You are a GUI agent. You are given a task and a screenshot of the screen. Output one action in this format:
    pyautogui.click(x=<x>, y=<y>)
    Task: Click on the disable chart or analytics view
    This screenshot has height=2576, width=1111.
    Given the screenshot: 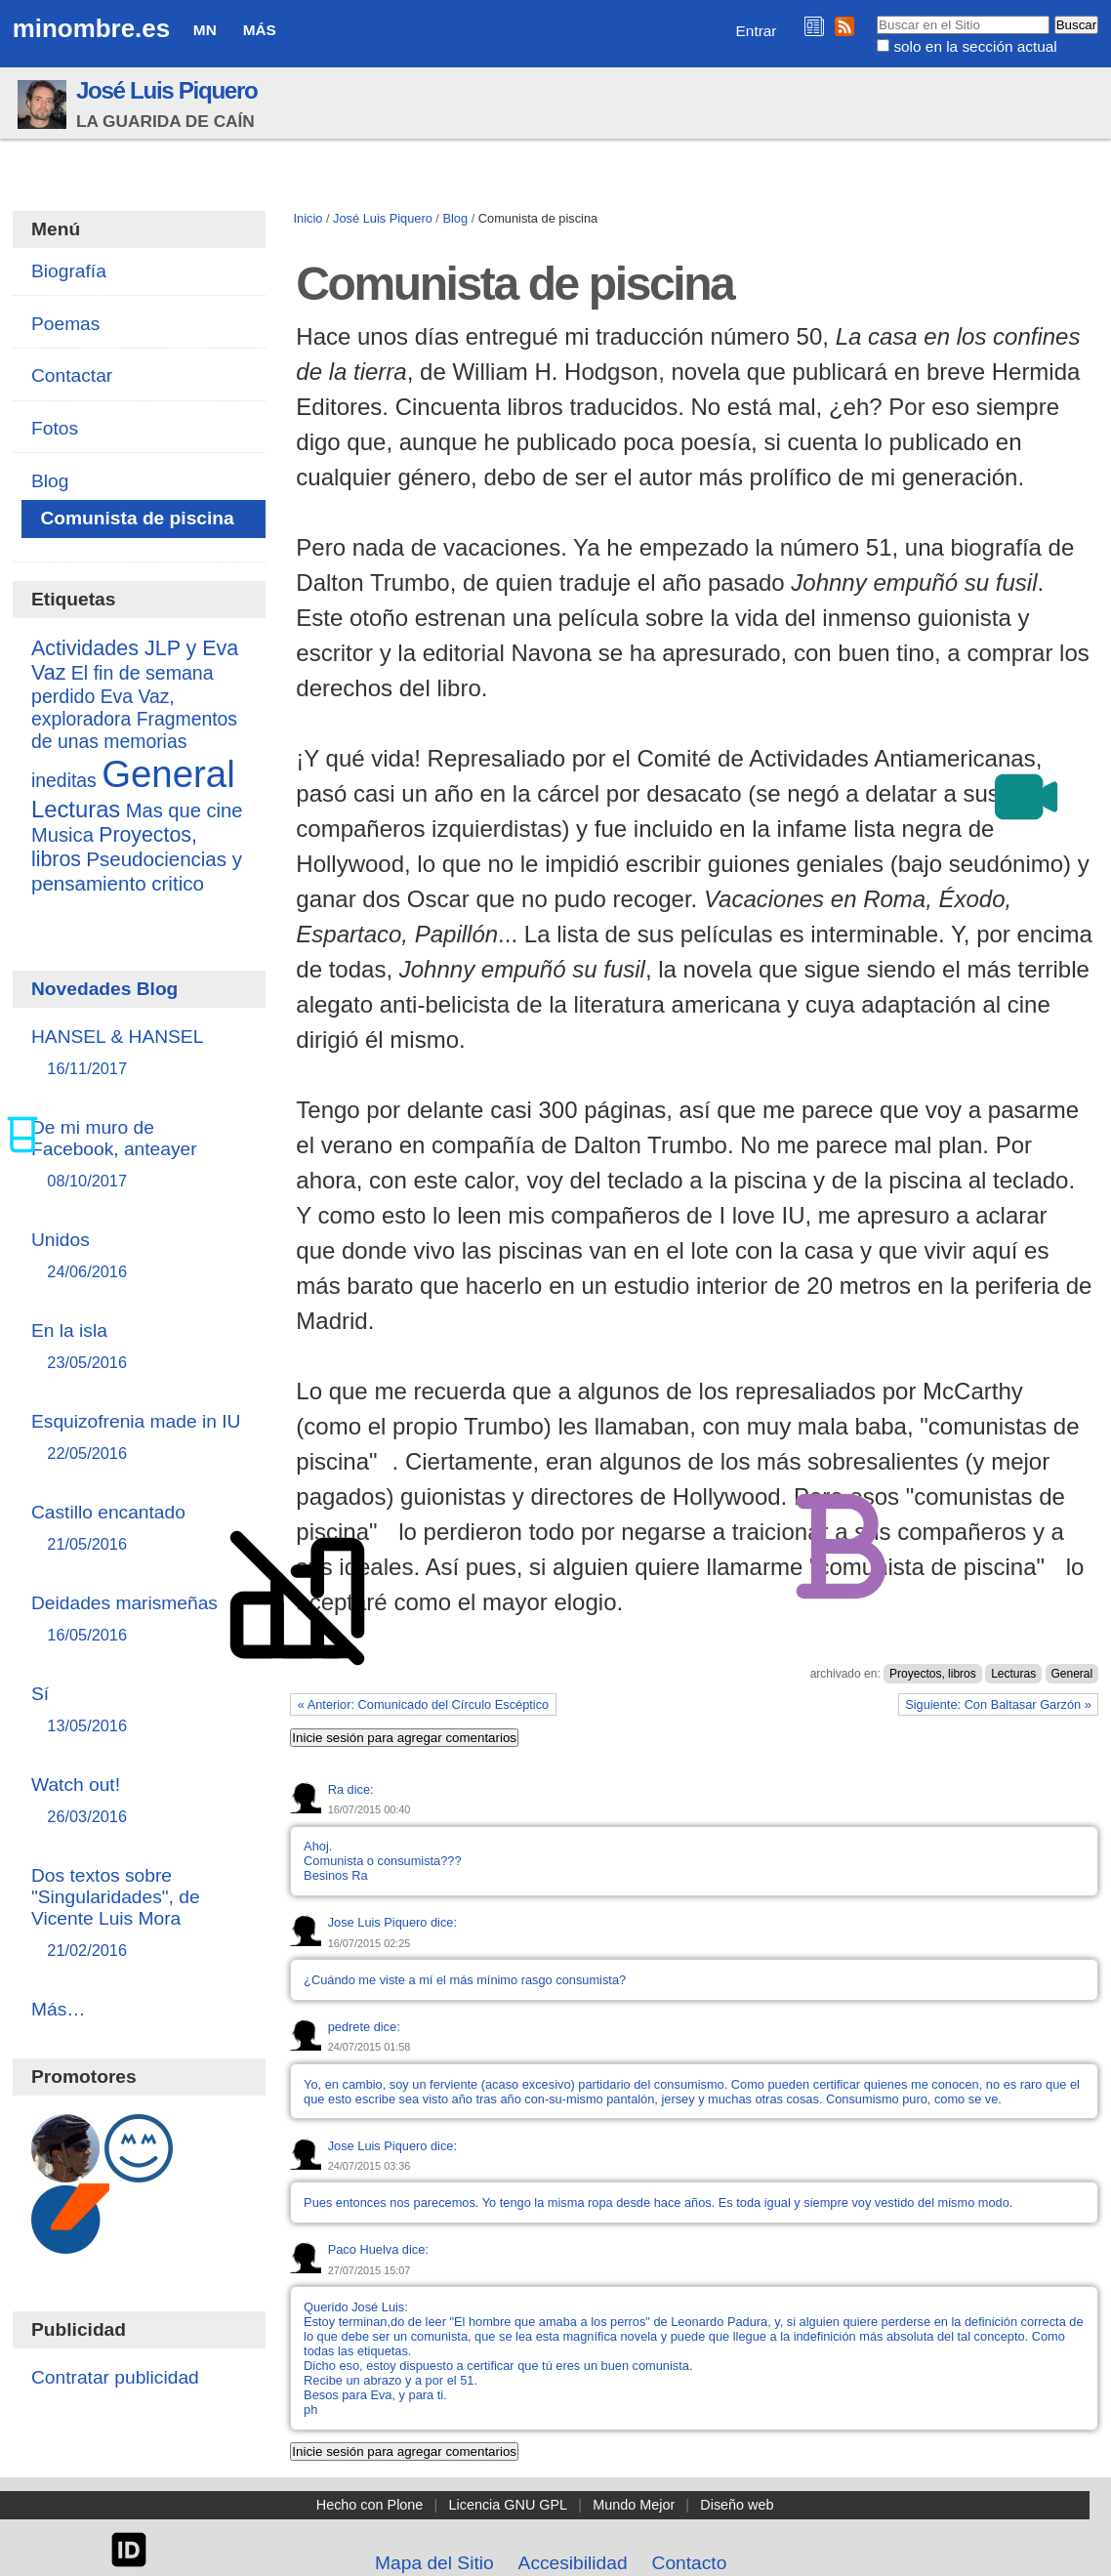 What is the action you would take?
    pyautogui.click(x=297, y=1598)
    